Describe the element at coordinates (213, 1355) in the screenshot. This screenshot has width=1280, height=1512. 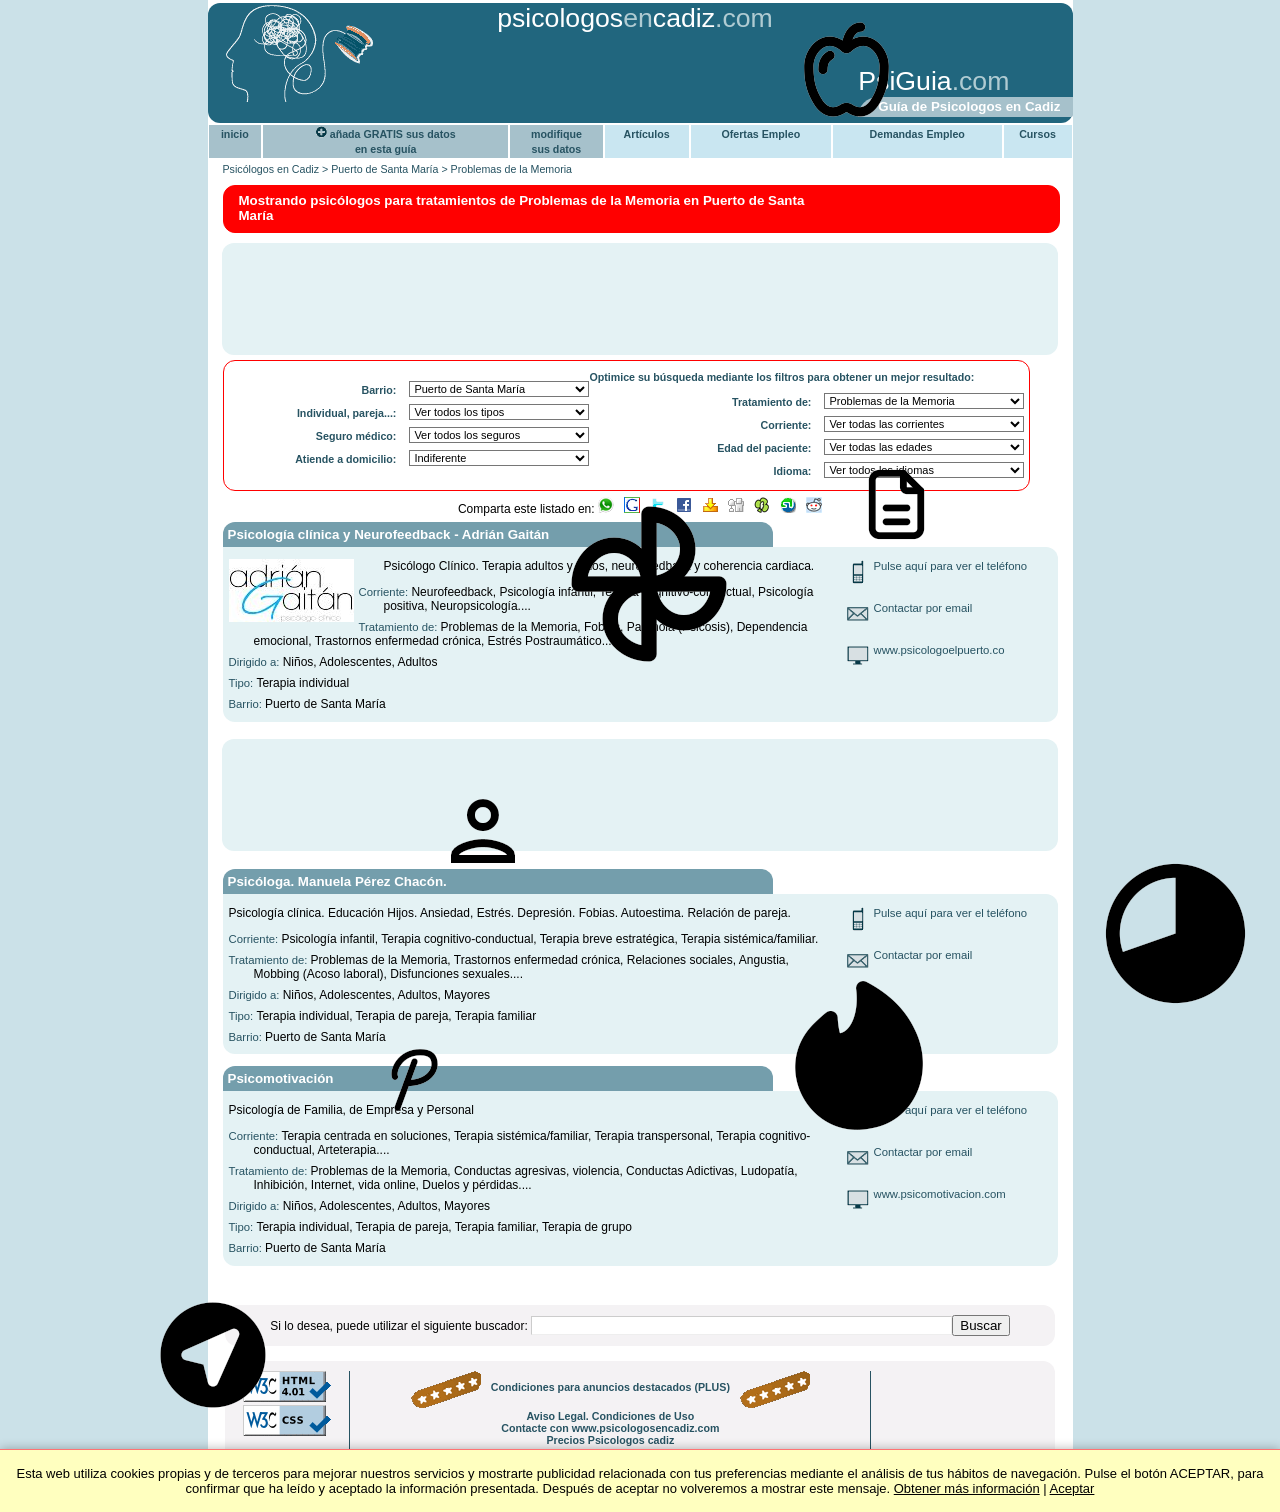
I see `access location services` at that location.